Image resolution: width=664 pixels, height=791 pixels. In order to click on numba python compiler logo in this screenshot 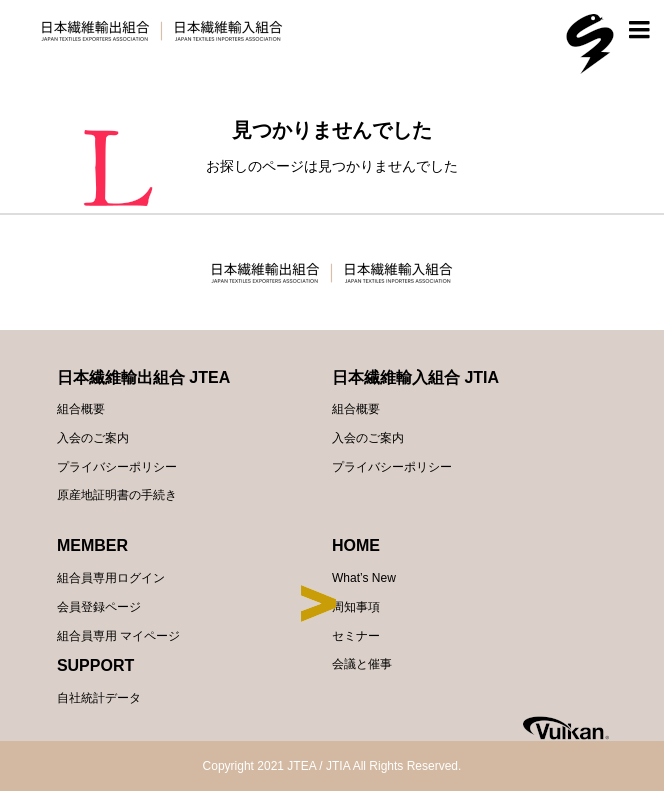, I will do `click(590, 44)`.